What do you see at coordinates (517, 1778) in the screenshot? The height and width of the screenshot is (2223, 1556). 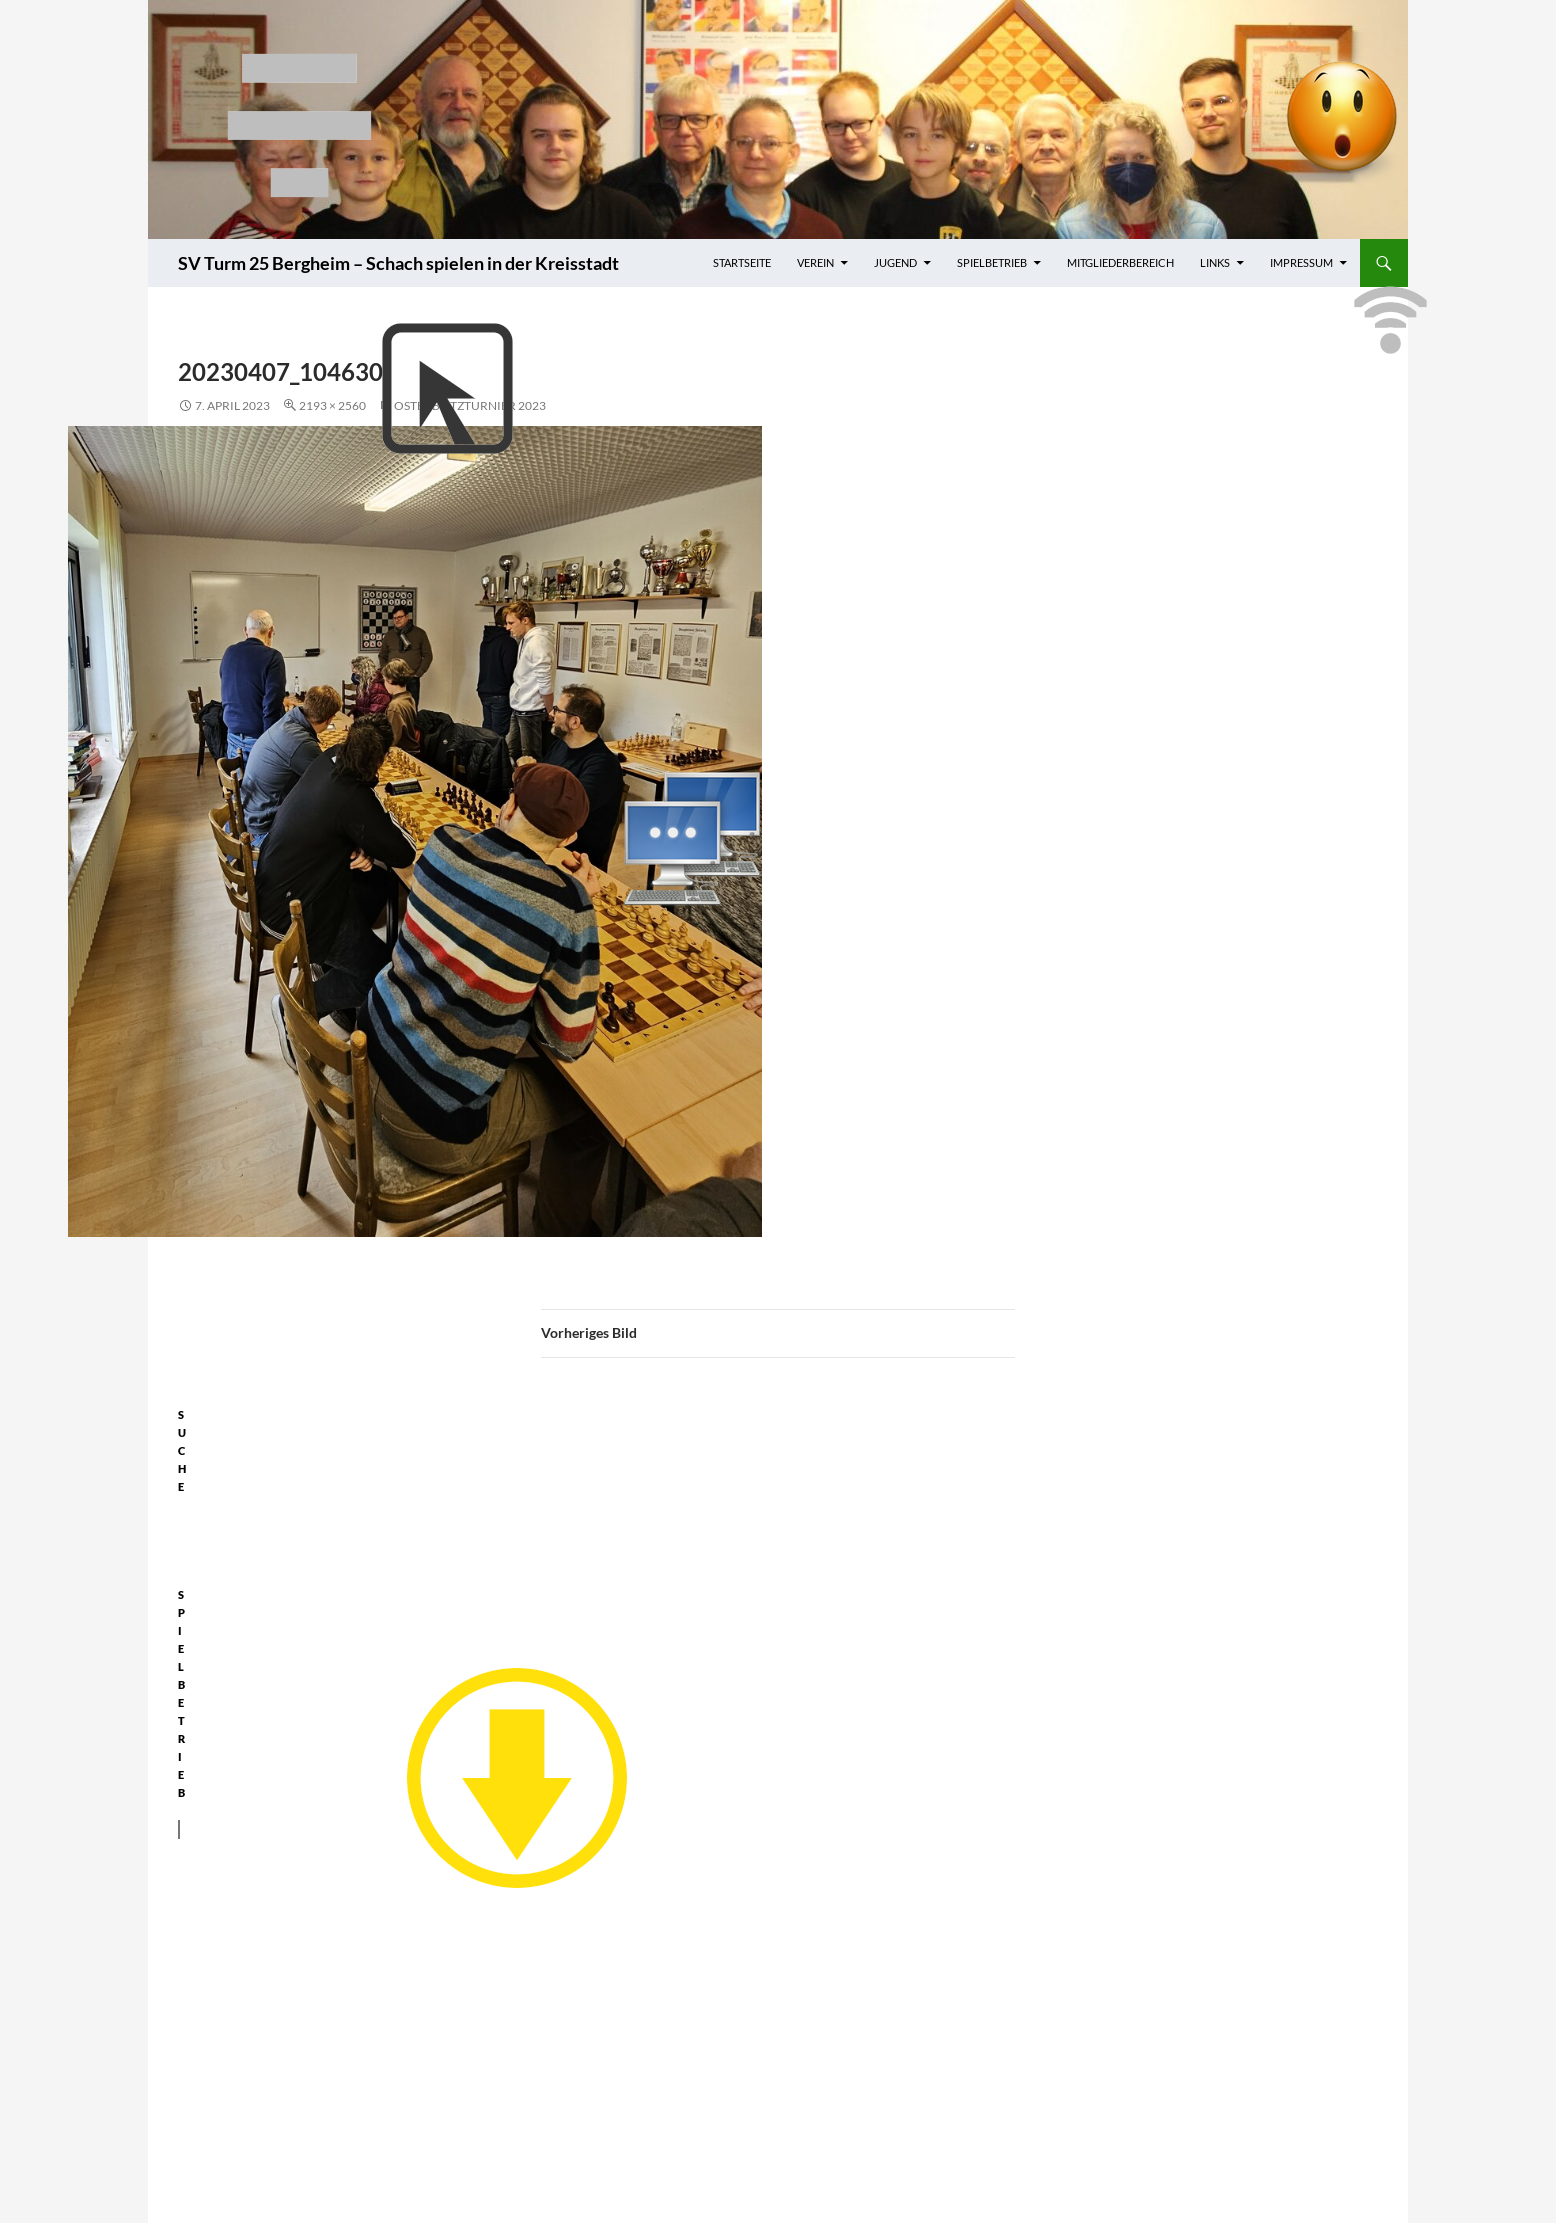 I see `download a file or resource` at bounding box center [517, 1778].